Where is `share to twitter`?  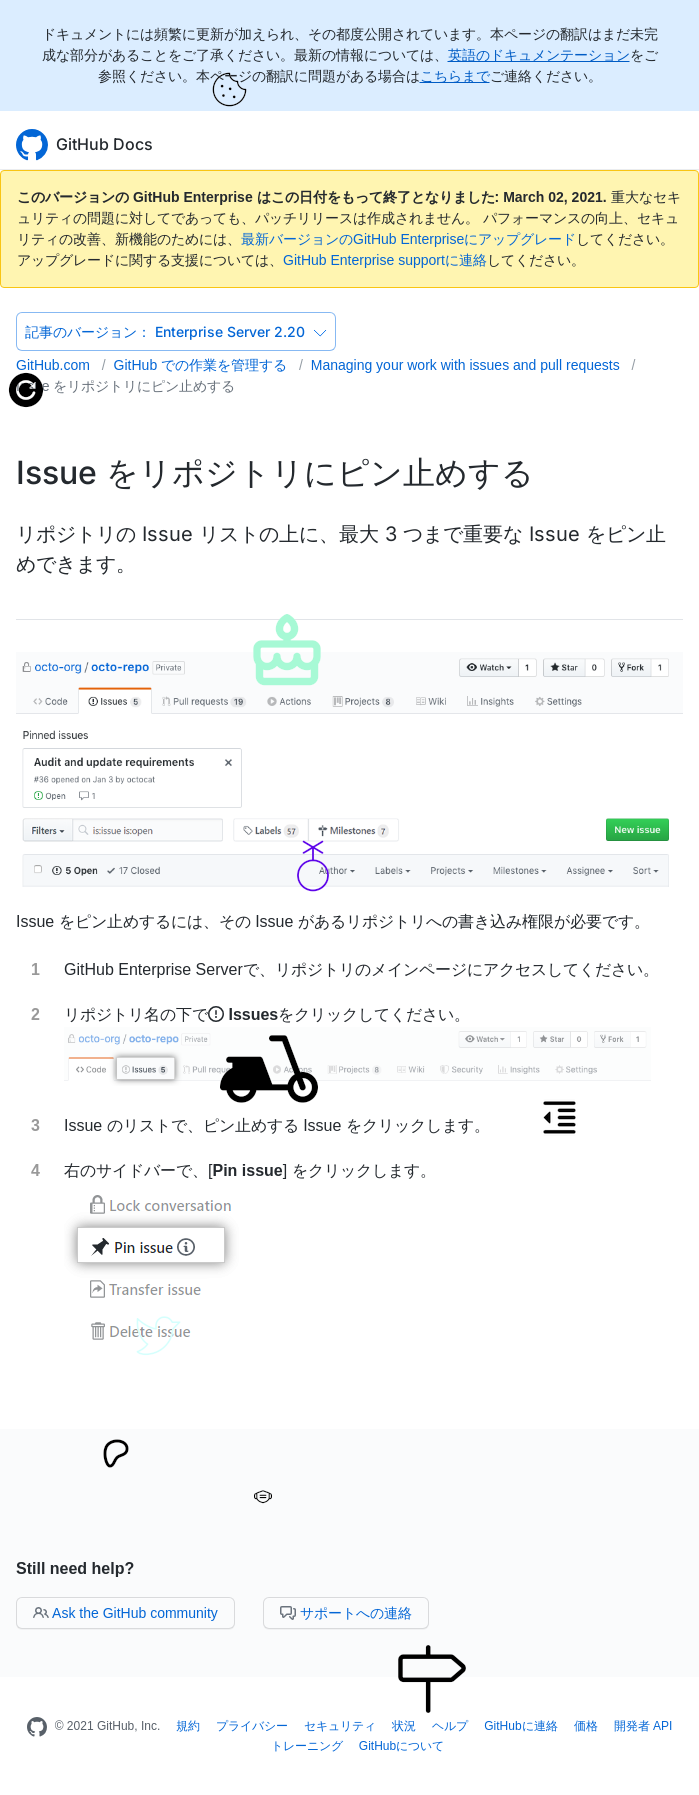 share to twitter is located at coordinates (156, 1334).